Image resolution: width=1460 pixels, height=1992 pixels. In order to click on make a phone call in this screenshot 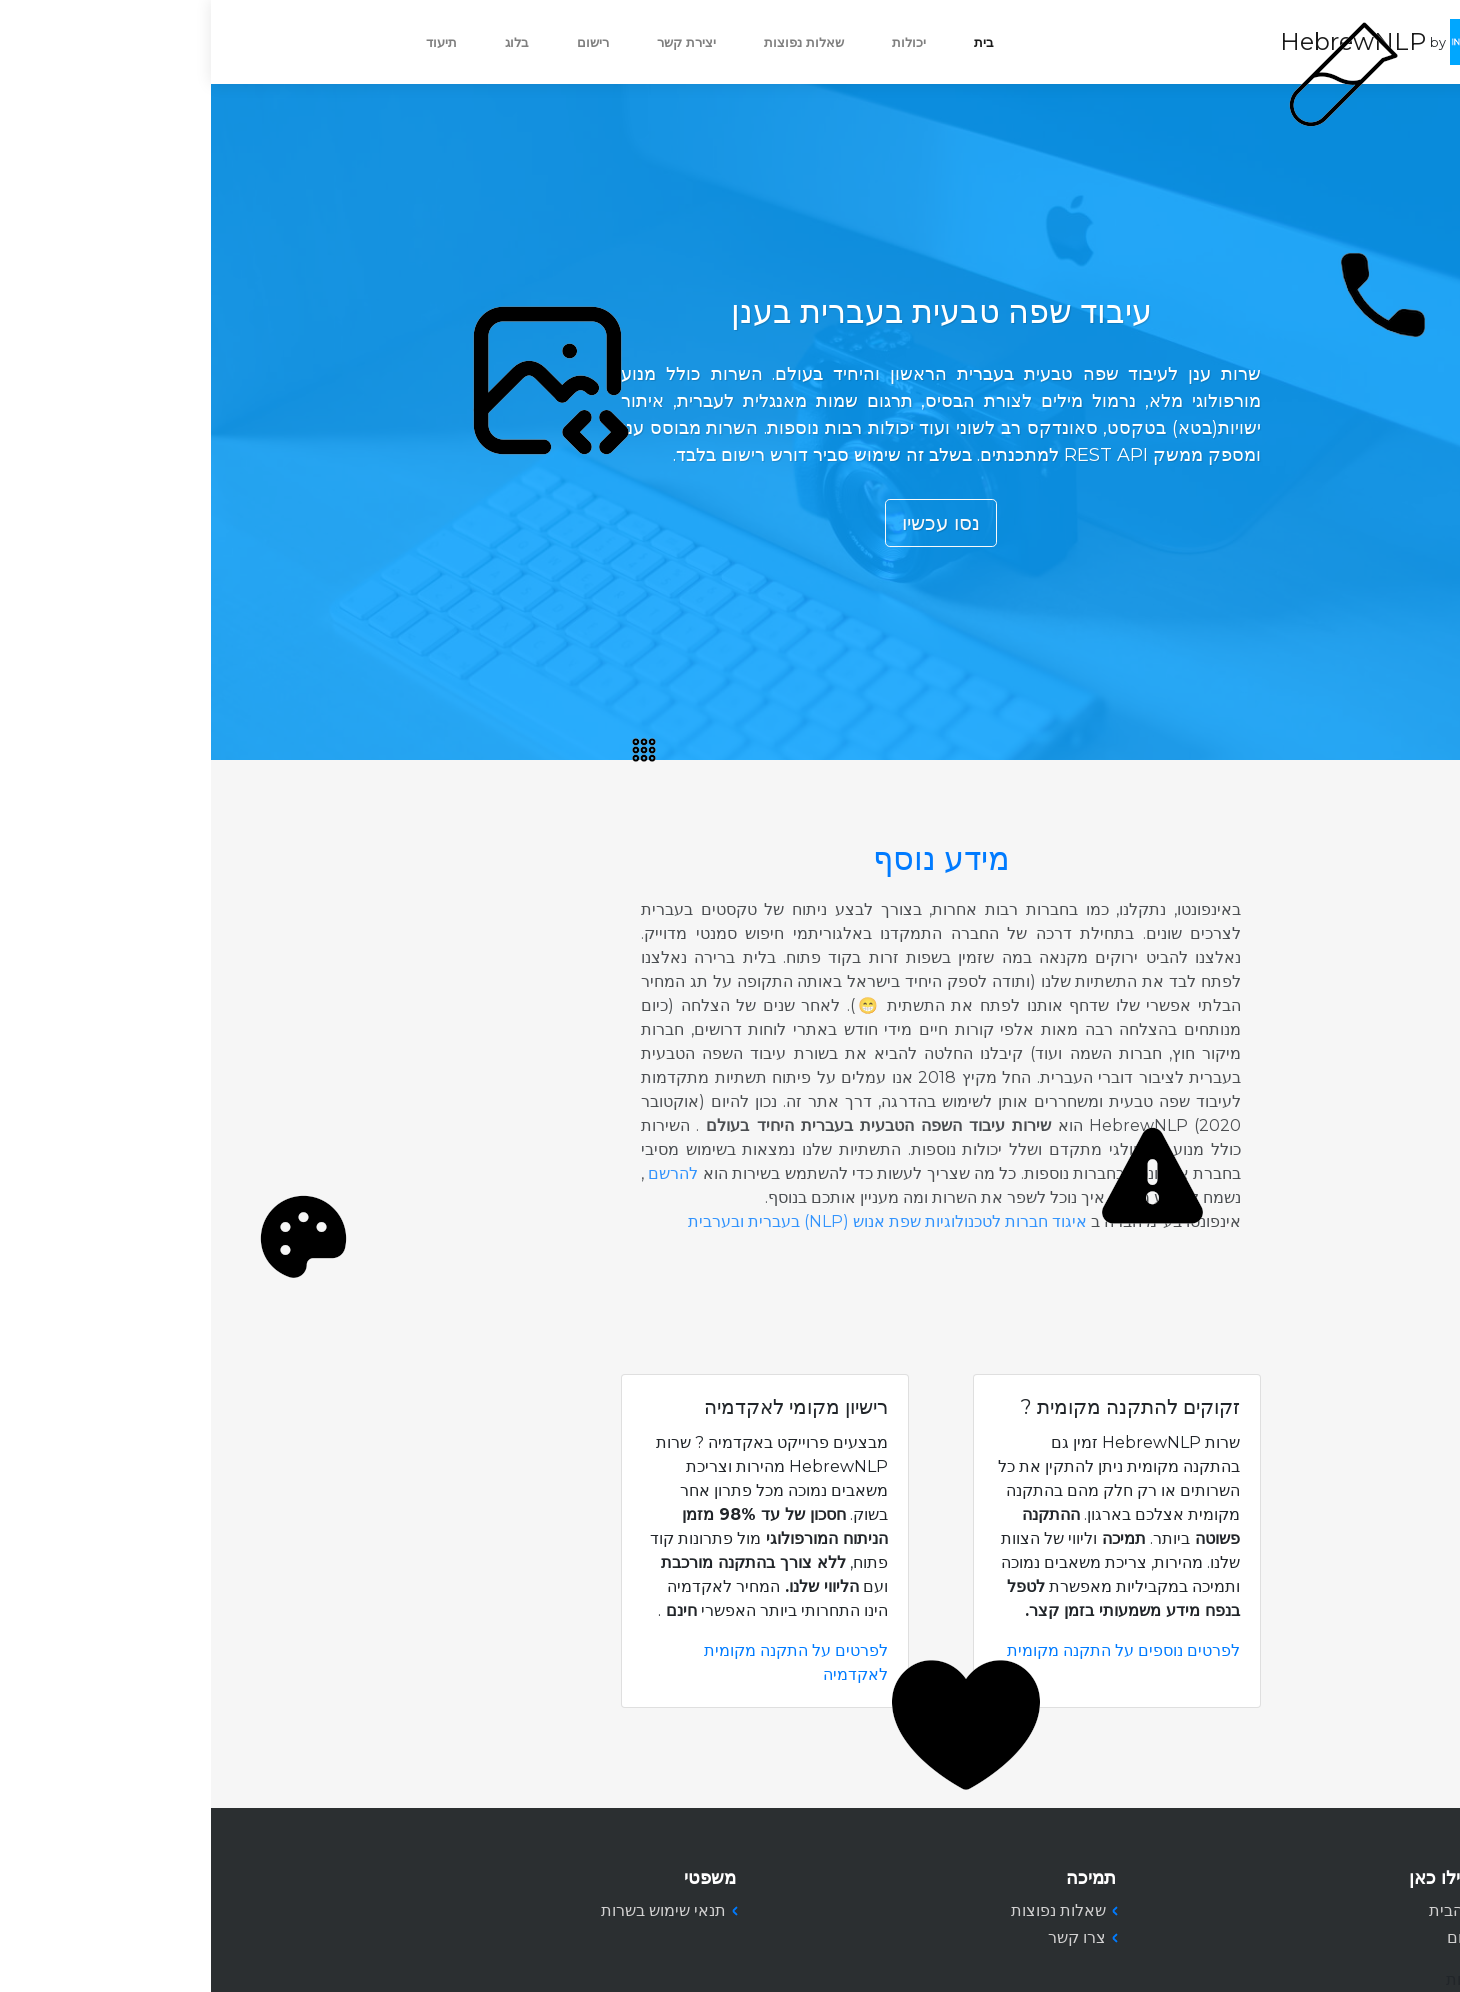, I will do `click(1383, 295)`.